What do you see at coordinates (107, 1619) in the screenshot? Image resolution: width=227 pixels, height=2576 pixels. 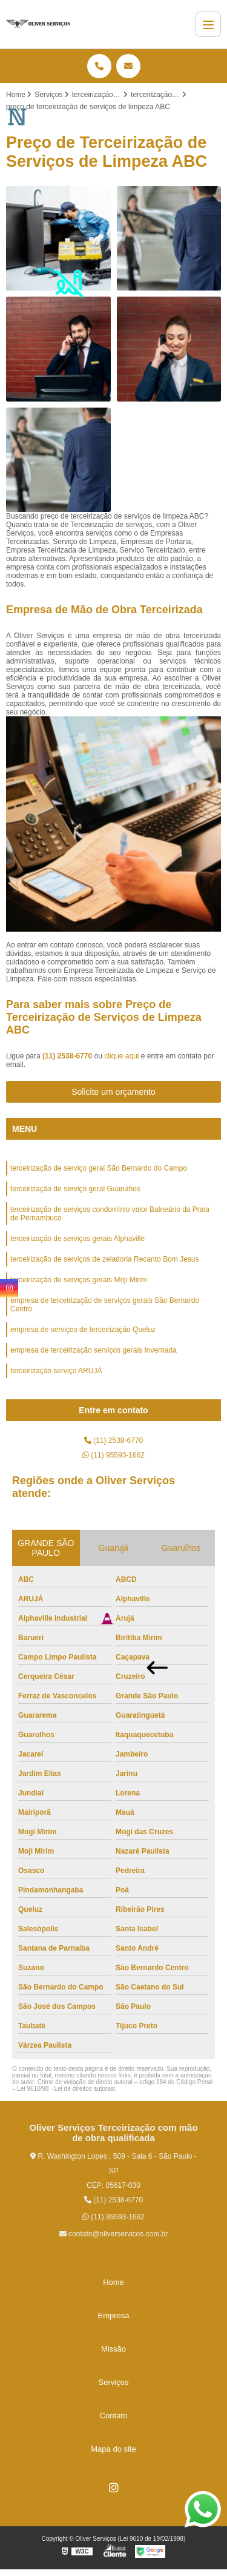 I see `indicates construction or maintenance in progress` at bounding box center [107, 1619].